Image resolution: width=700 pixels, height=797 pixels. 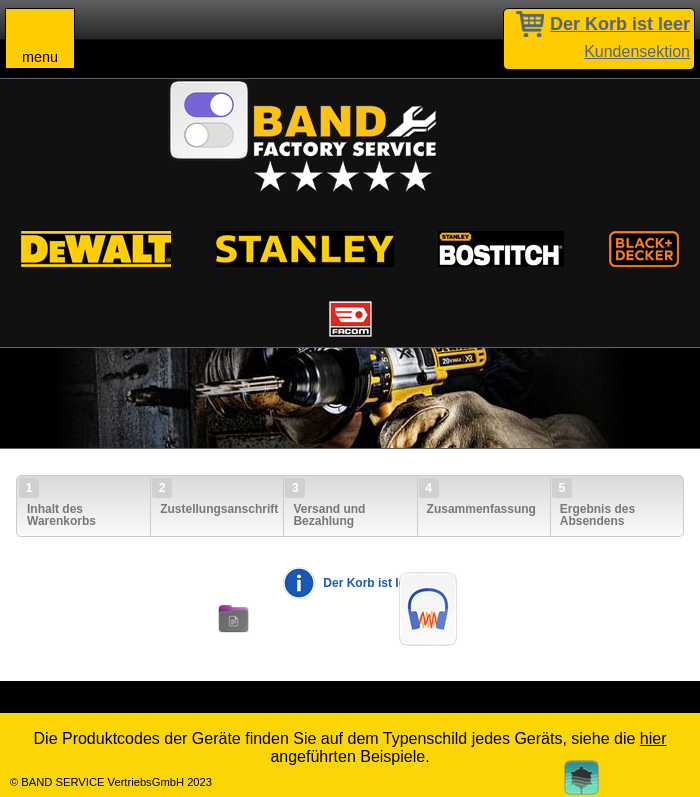 I want to click on open system tweaks or customization settings, so click(x=209, y=120).